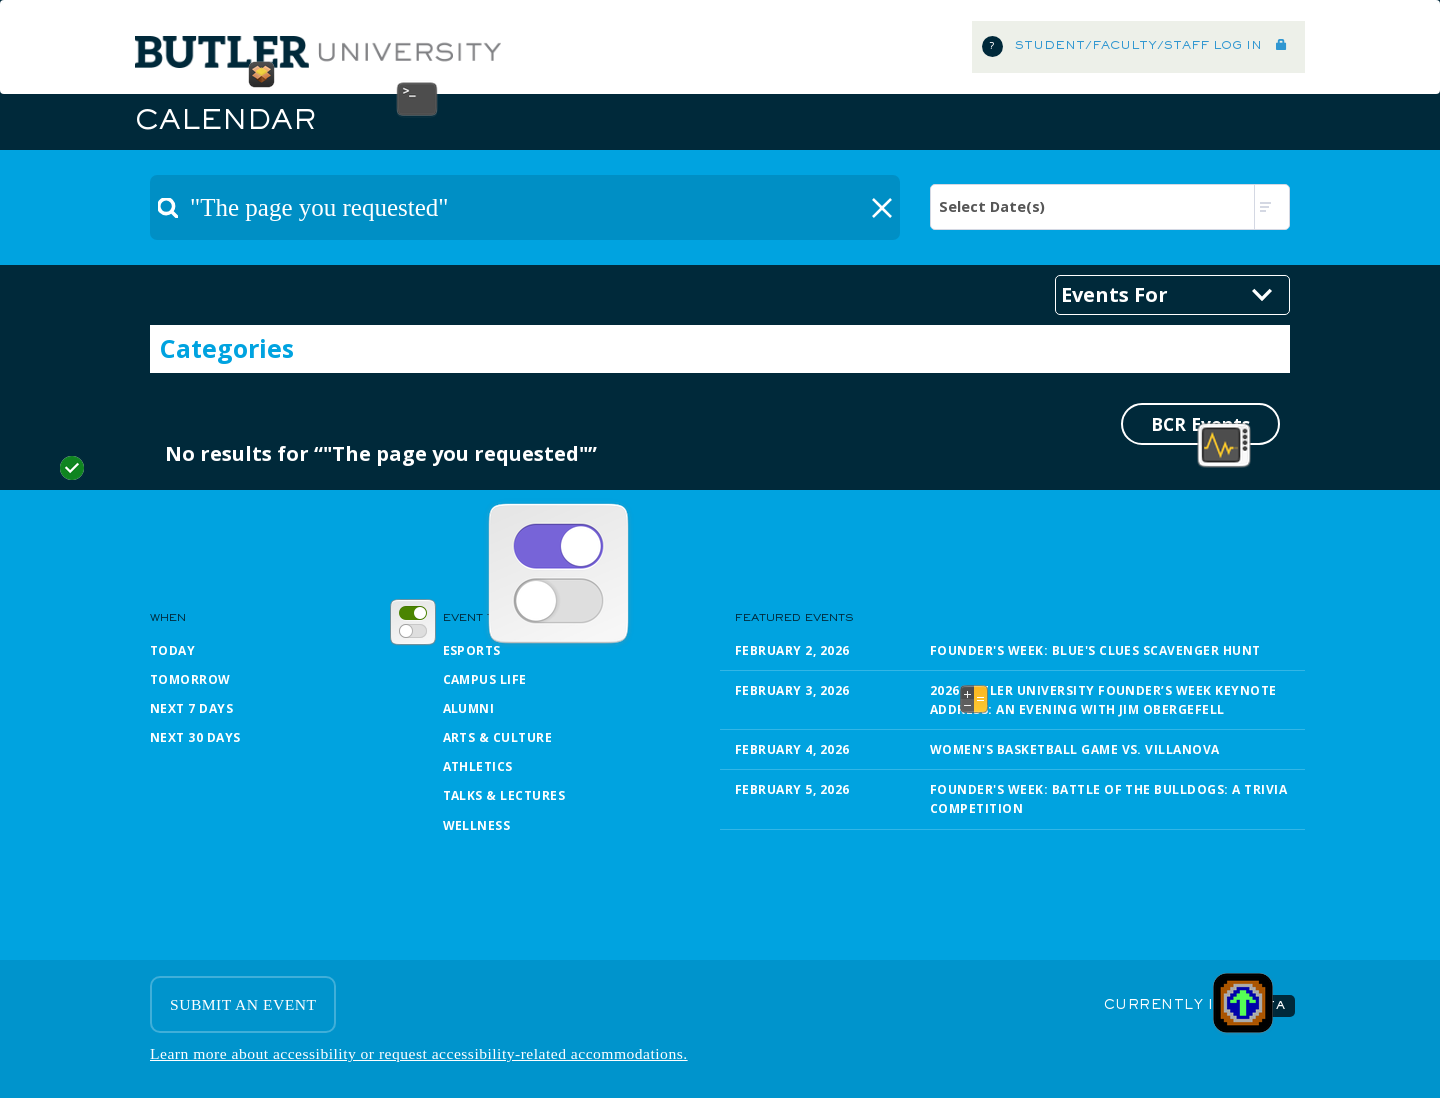 The width and height of the screenshot is (1440, 1098). Describe the element at coordinates (417, 99) in the screenshot. I see `open the terminal or command line` at that location.